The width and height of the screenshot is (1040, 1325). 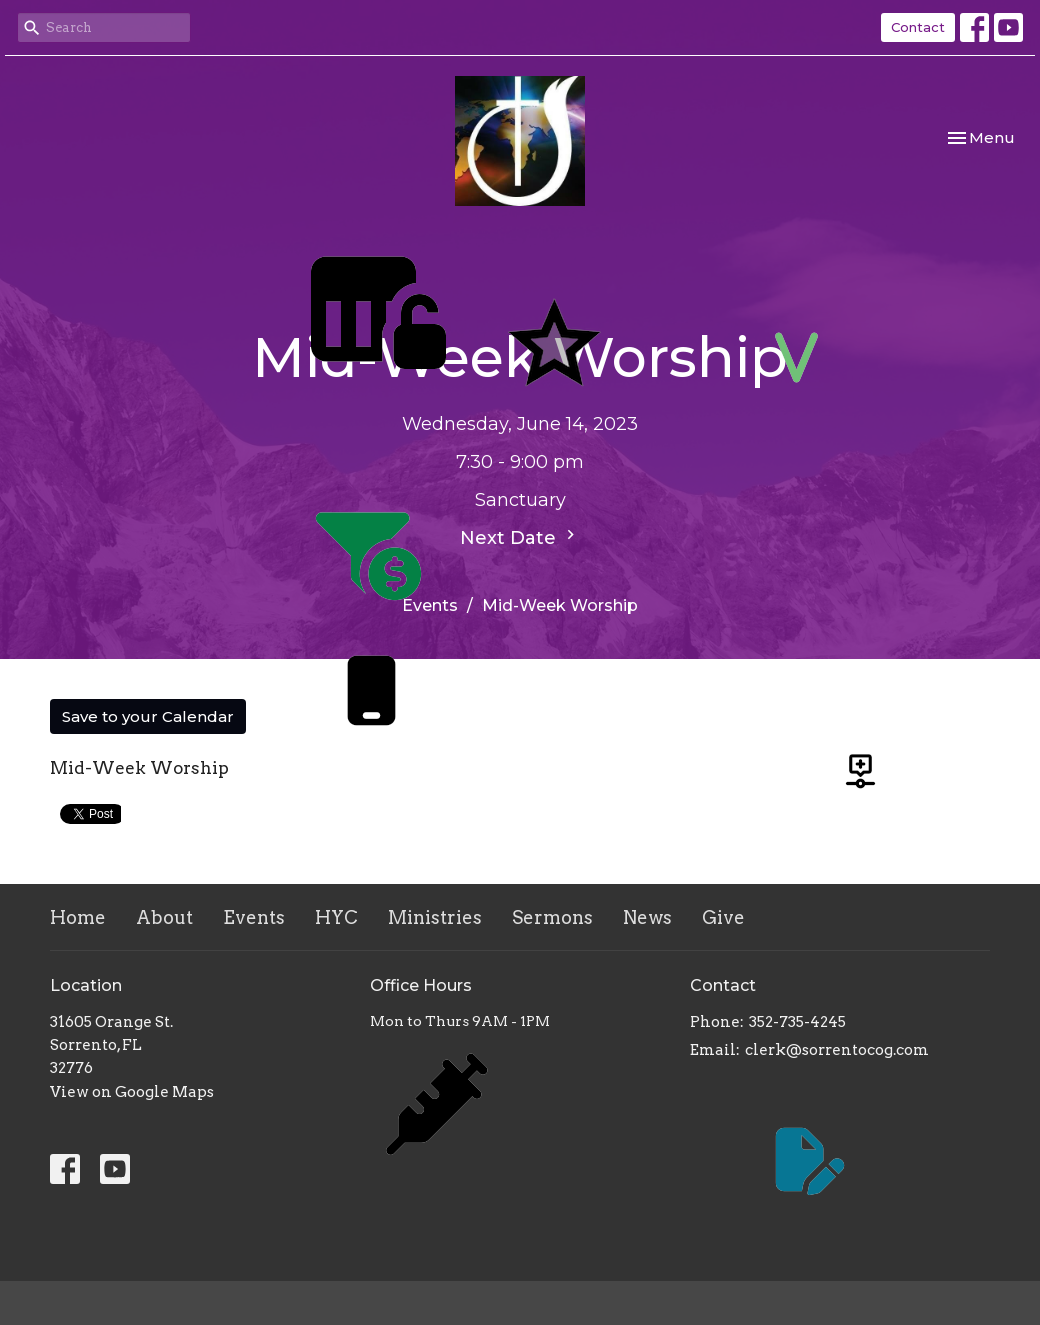 I want to click on indicates mobile device or smartphone, so click(x=371, y=690).